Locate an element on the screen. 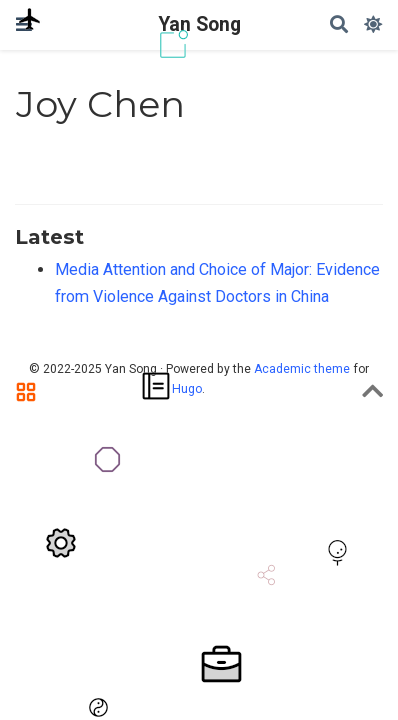  generic shape or placeholder icon is located at coordinates (107, 459).